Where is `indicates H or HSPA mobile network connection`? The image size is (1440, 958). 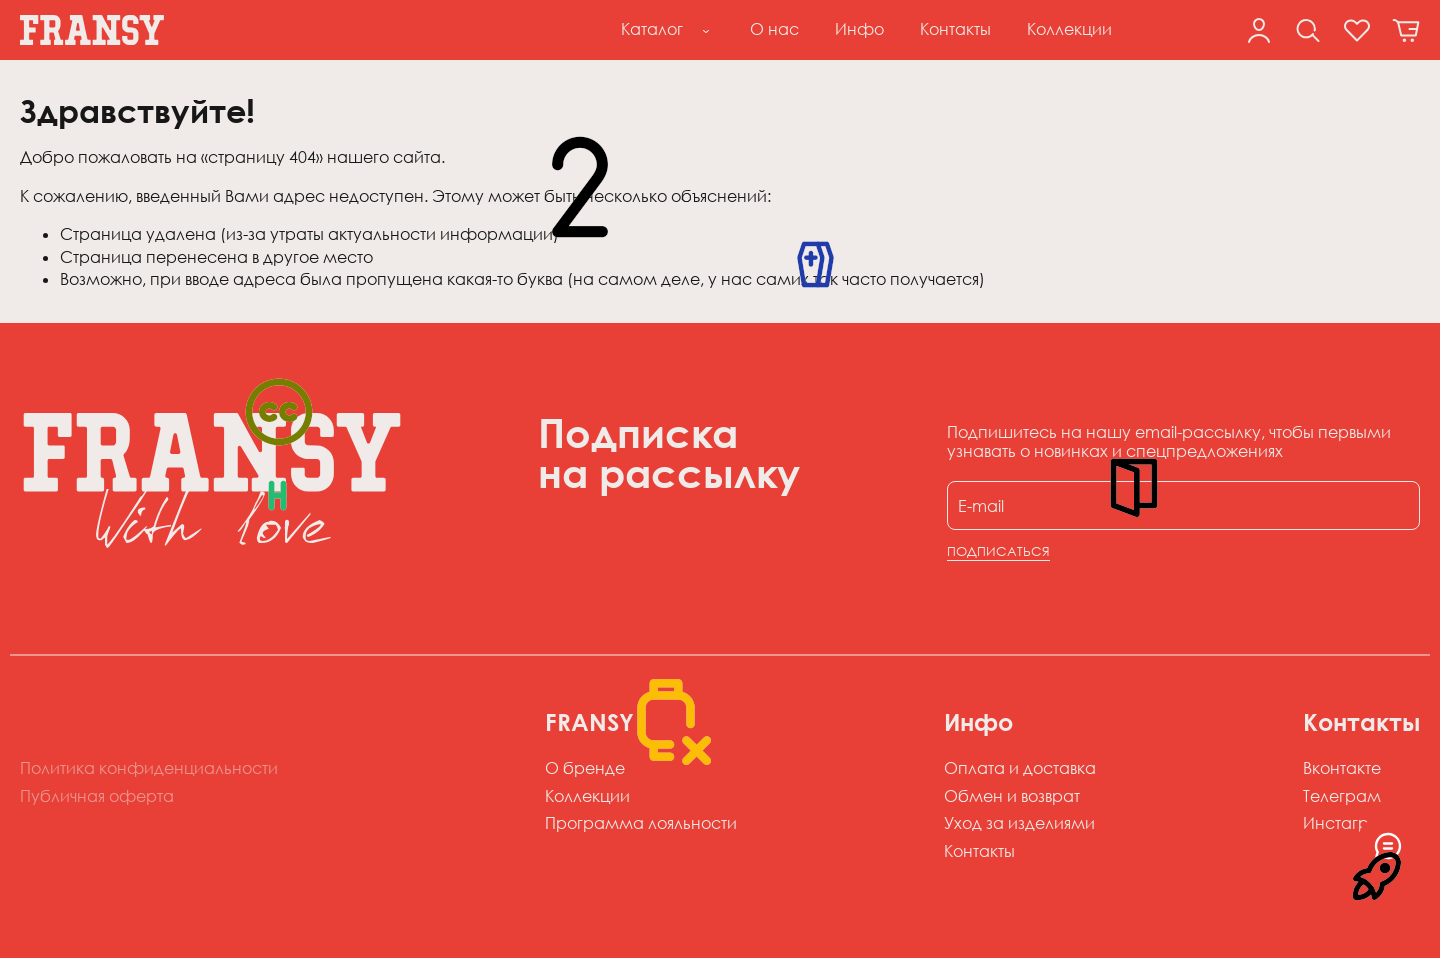
indicates H or HSPA mobile network connection is located at coordinates (277, 495).